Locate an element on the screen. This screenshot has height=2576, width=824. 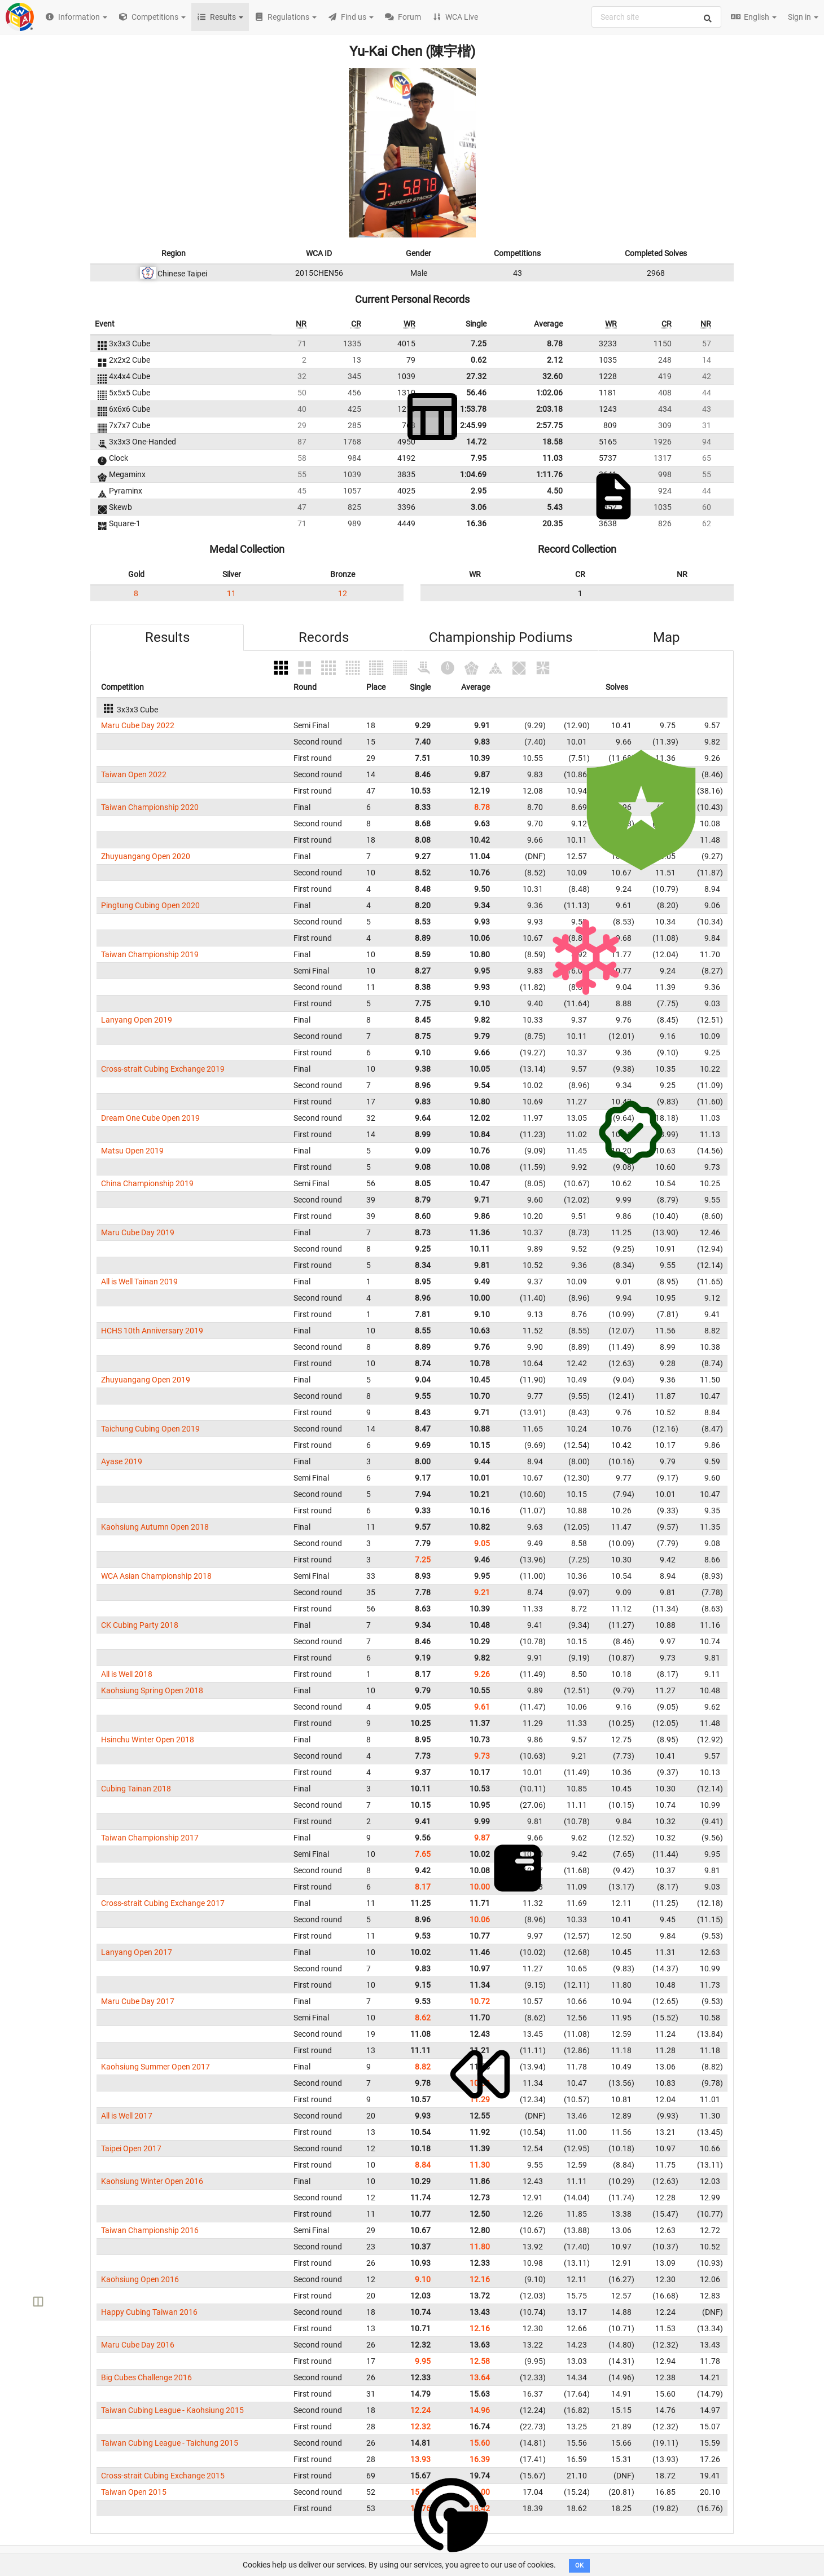
scan for nearby devices or networks is located at coordinates (451, 2515).